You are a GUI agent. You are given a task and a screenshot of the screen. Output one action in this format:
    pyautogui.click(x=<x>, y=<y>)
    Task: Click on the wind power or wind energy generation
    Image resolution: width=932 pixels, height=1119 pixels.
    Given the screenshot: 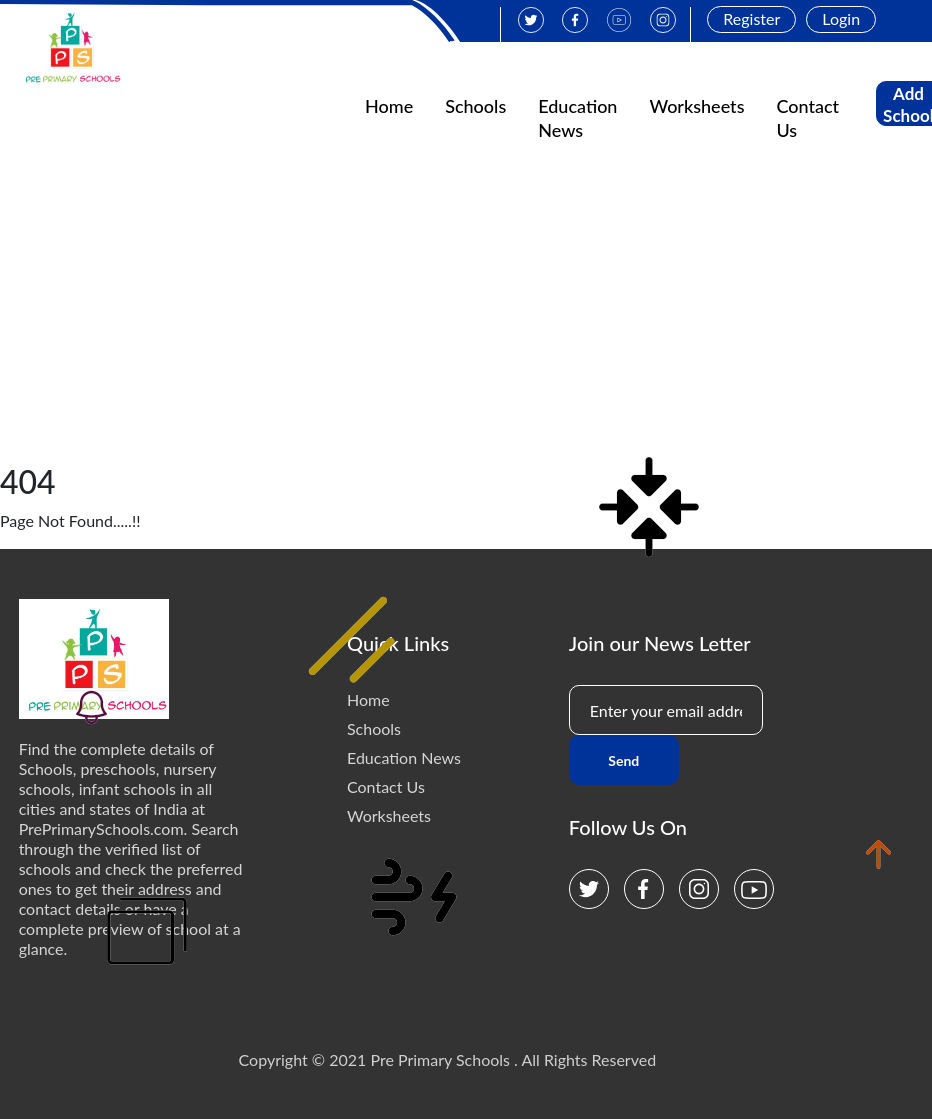 What is the action you would take?
    pyautogui.click(x=414, y=897)
    